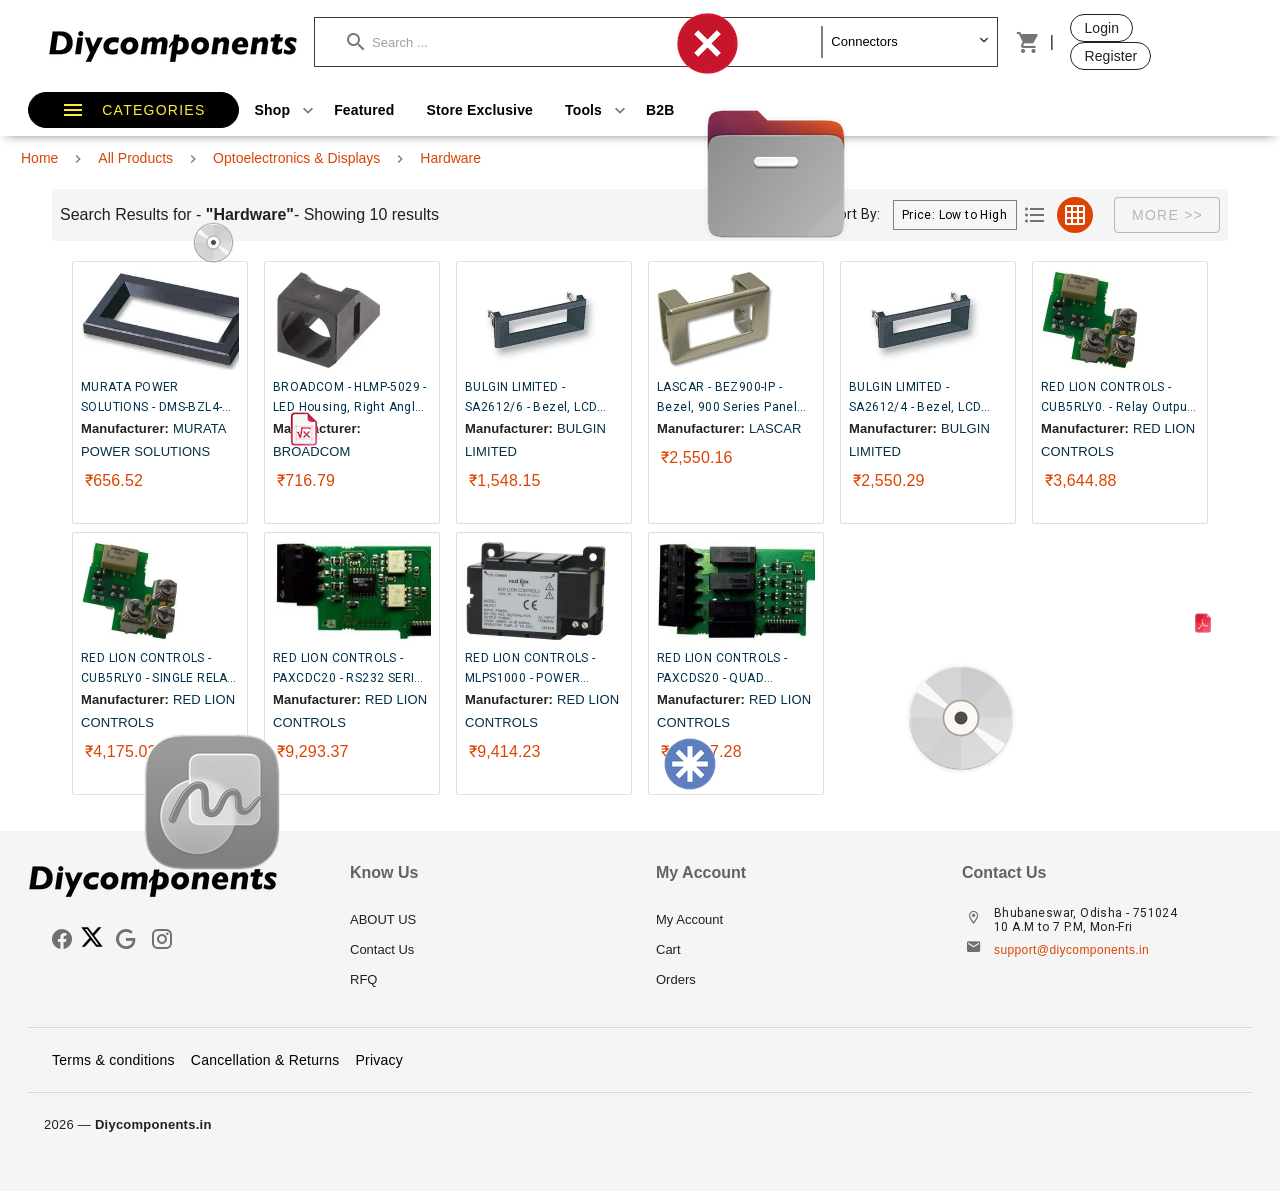 The image size is (1280, 1191). Describe the element at coordinates (961, 718) in the screenshot. I see `access CD/DVD drive or optical media` at that location.